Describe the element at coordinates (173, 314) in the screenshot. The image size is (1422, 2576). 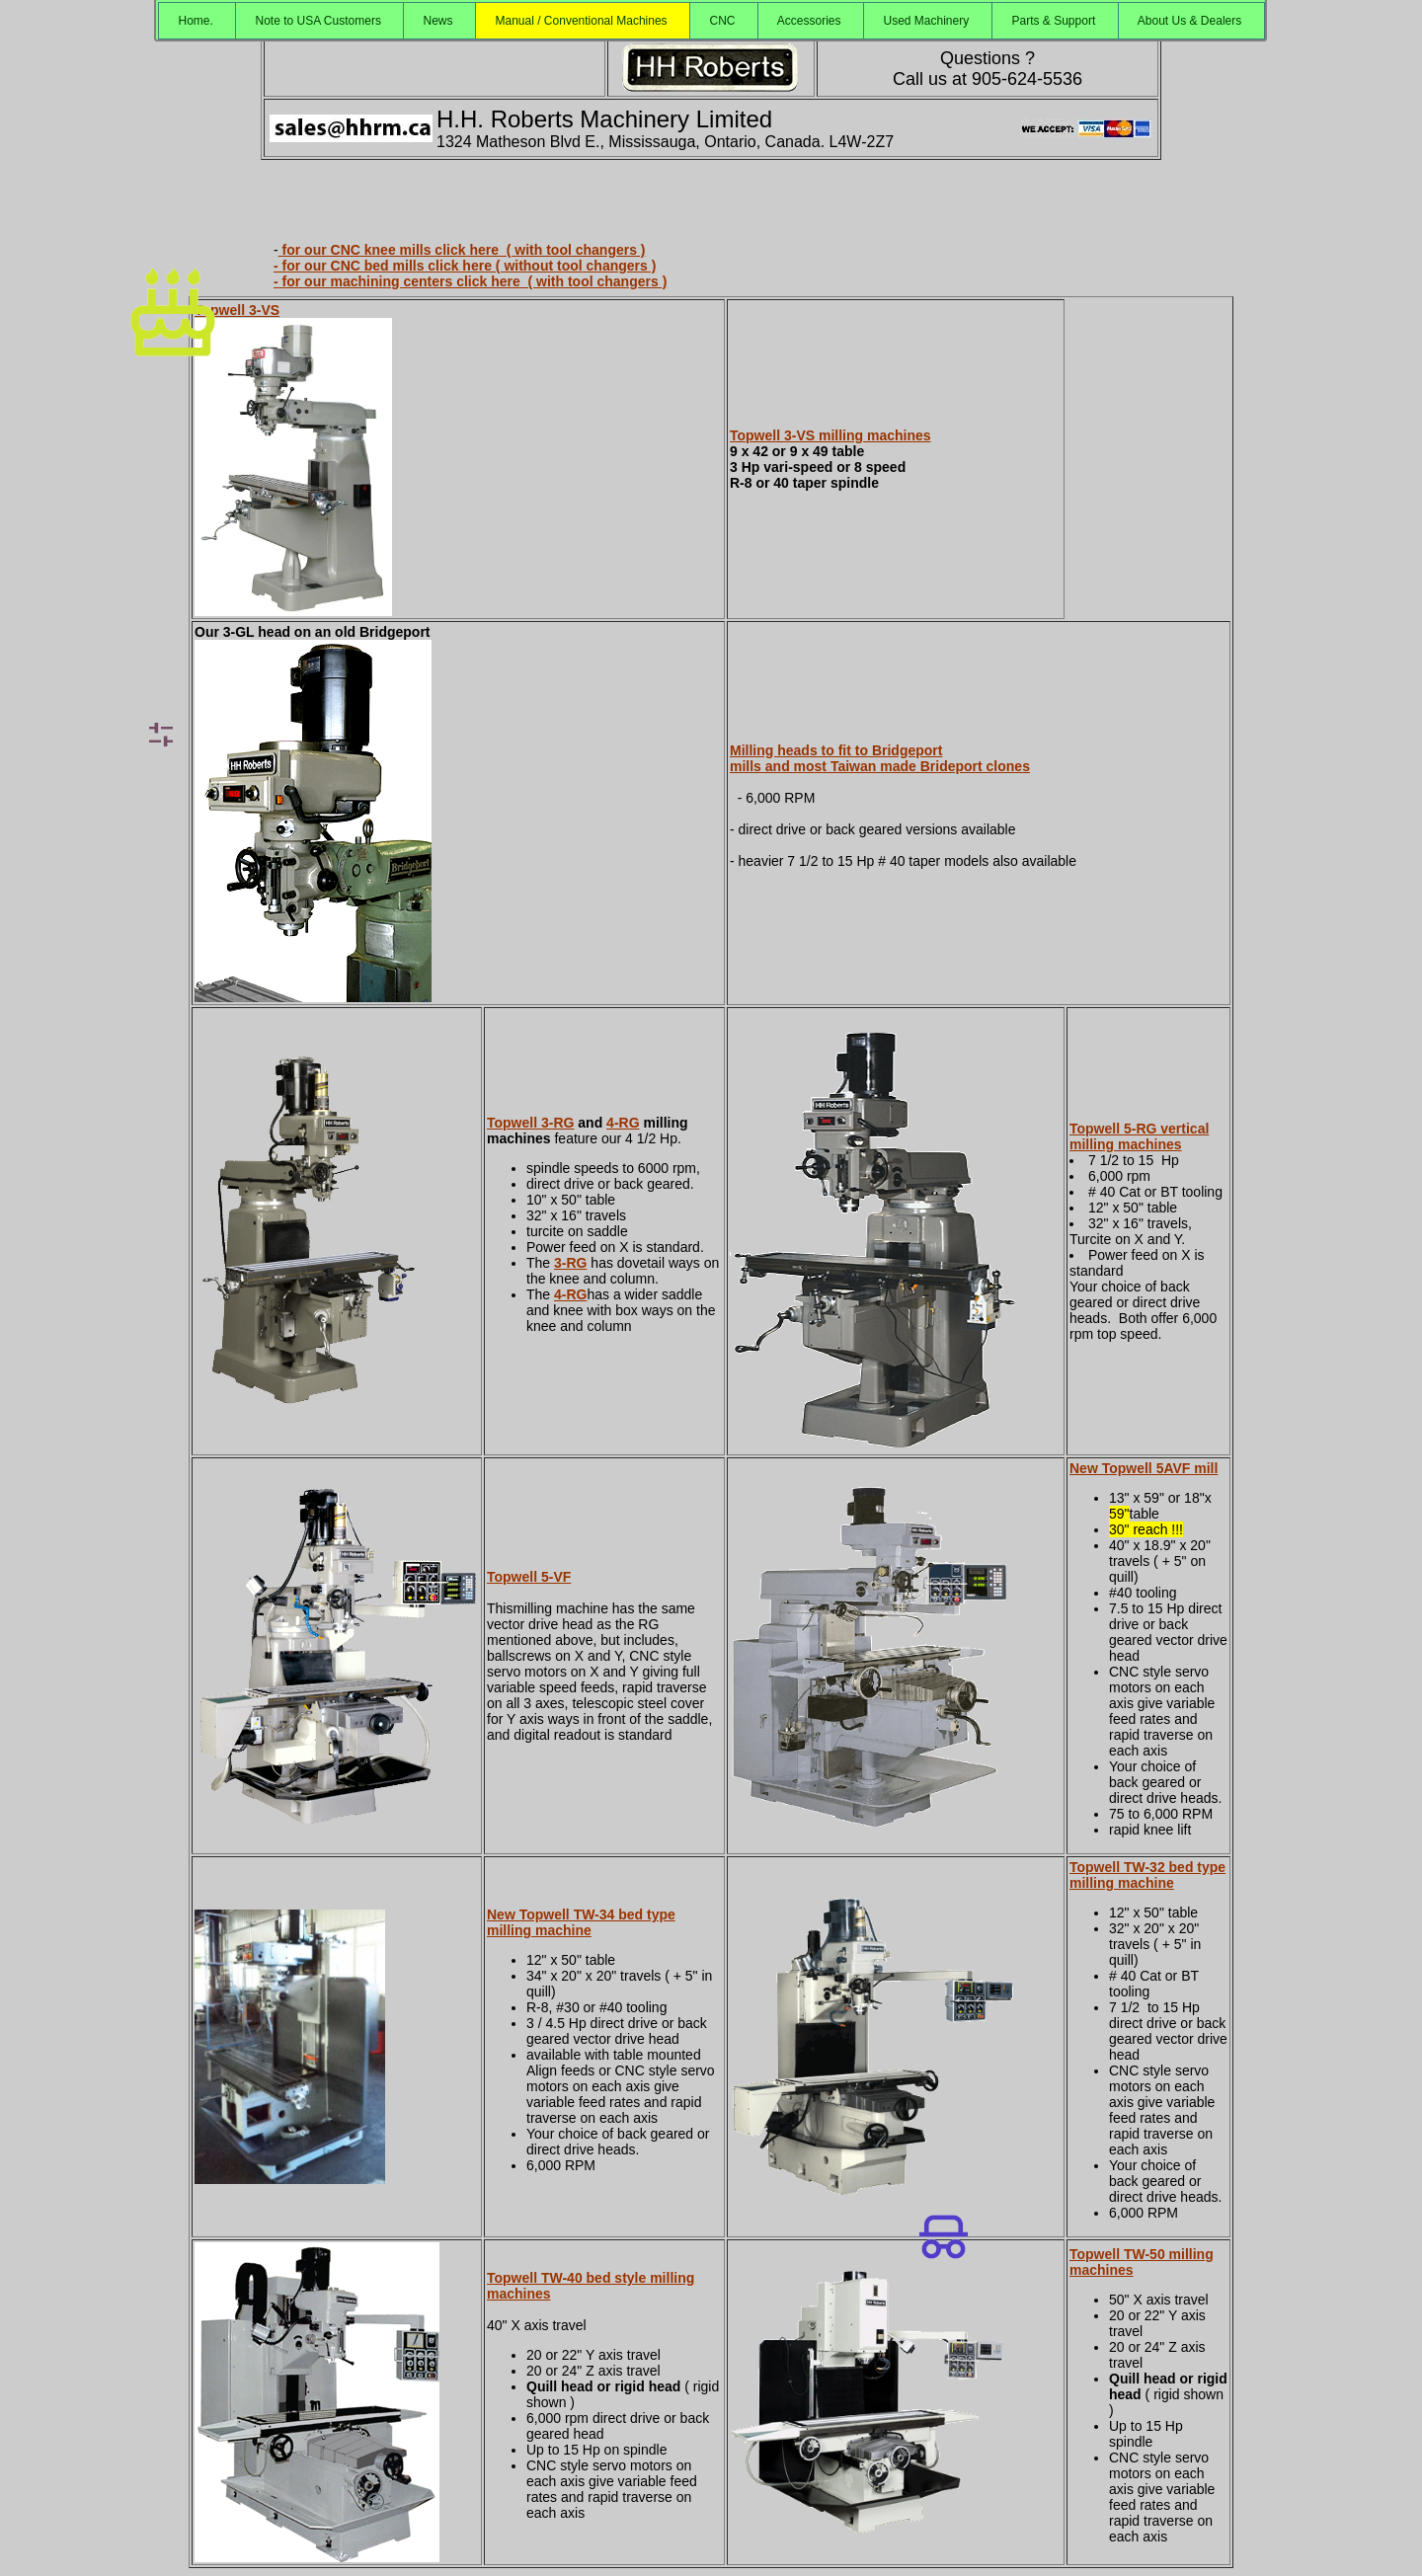
I see `view birthday or celebration events` at that location.